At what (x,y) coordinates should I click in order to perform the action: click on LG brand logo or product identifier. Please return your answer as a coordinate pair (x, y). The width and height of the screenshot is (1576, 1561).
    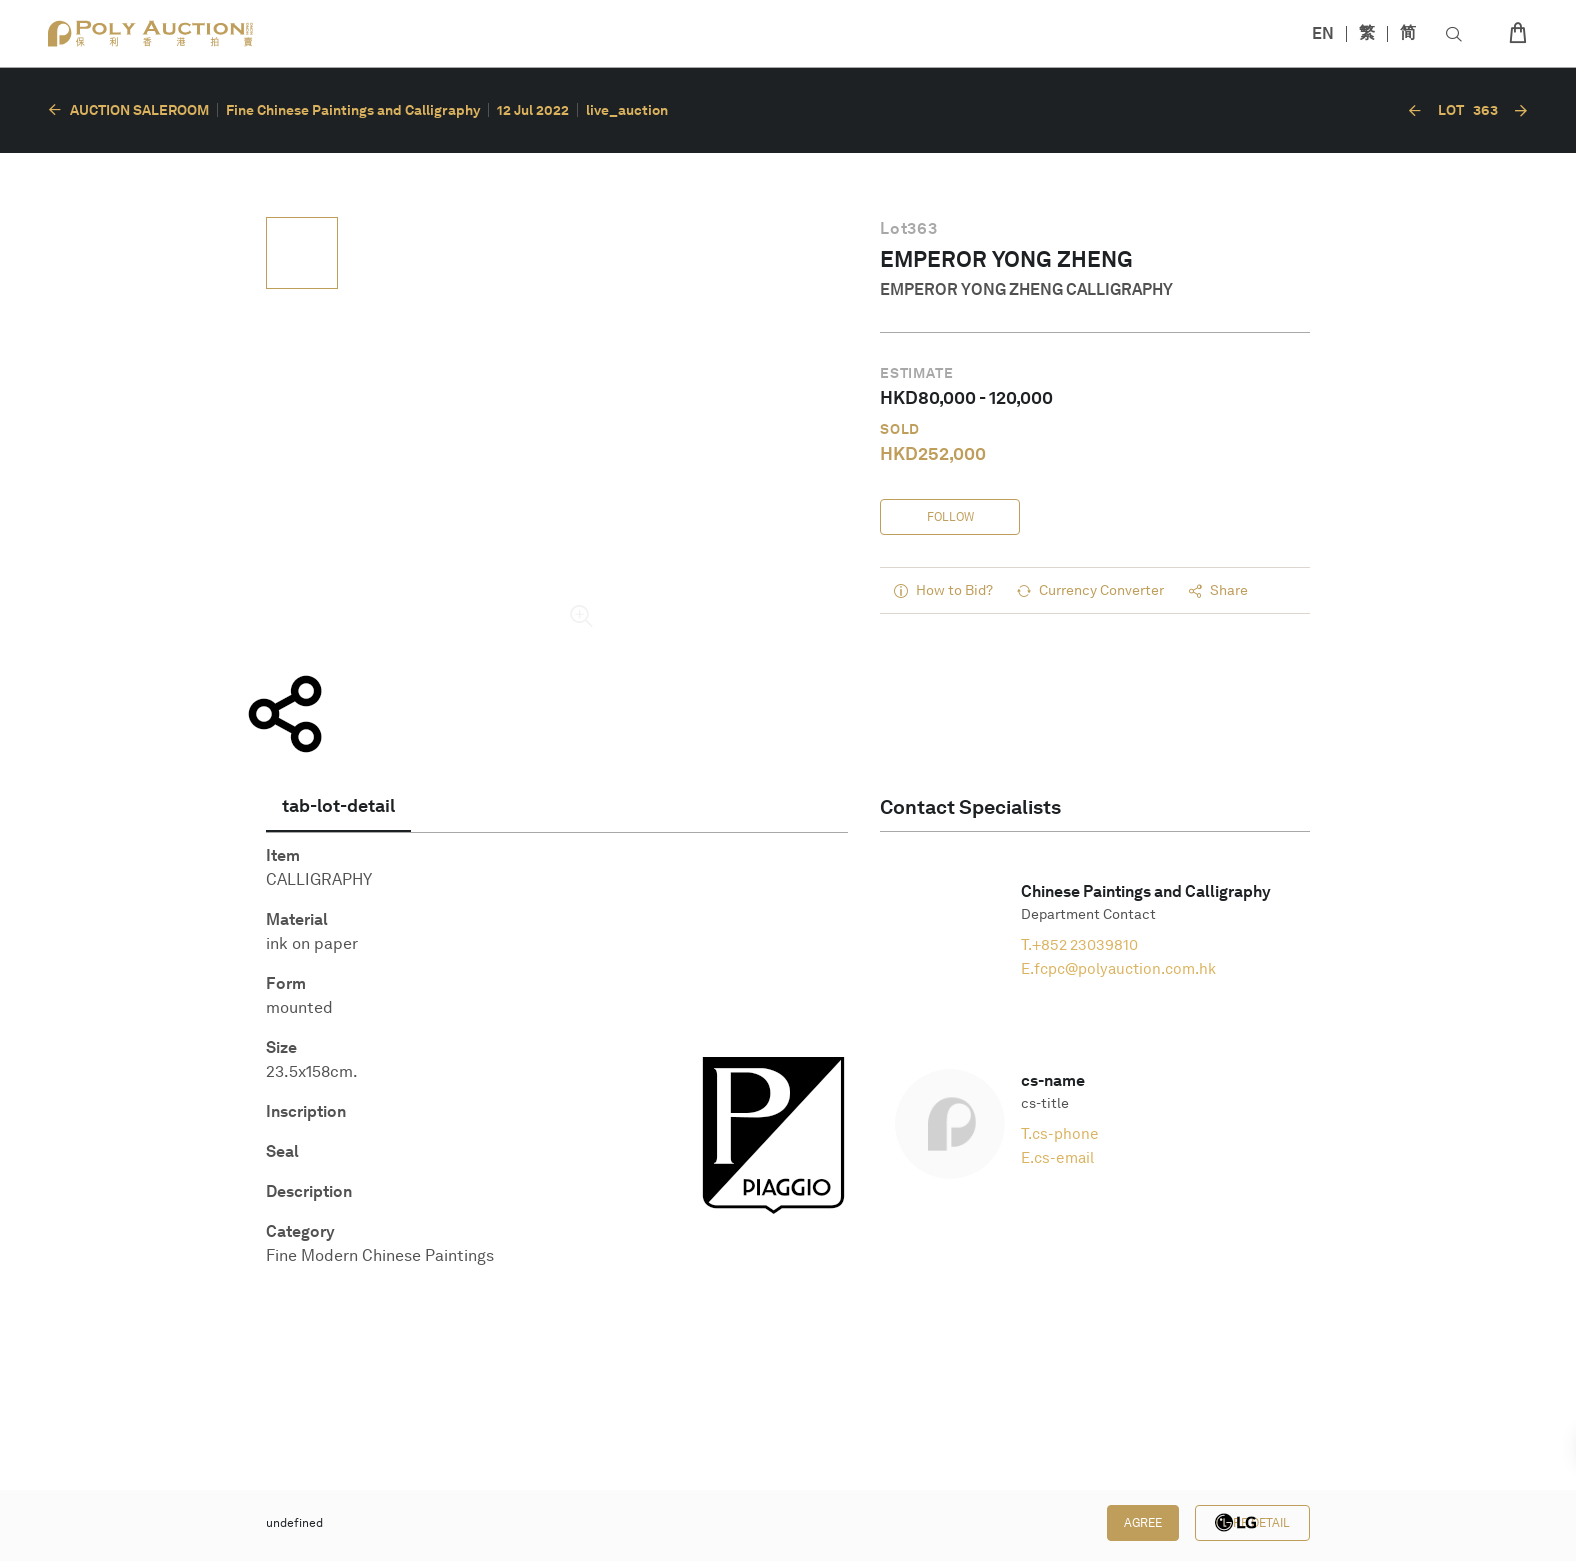
    Looking at the image, I should click on (1235, 1522).